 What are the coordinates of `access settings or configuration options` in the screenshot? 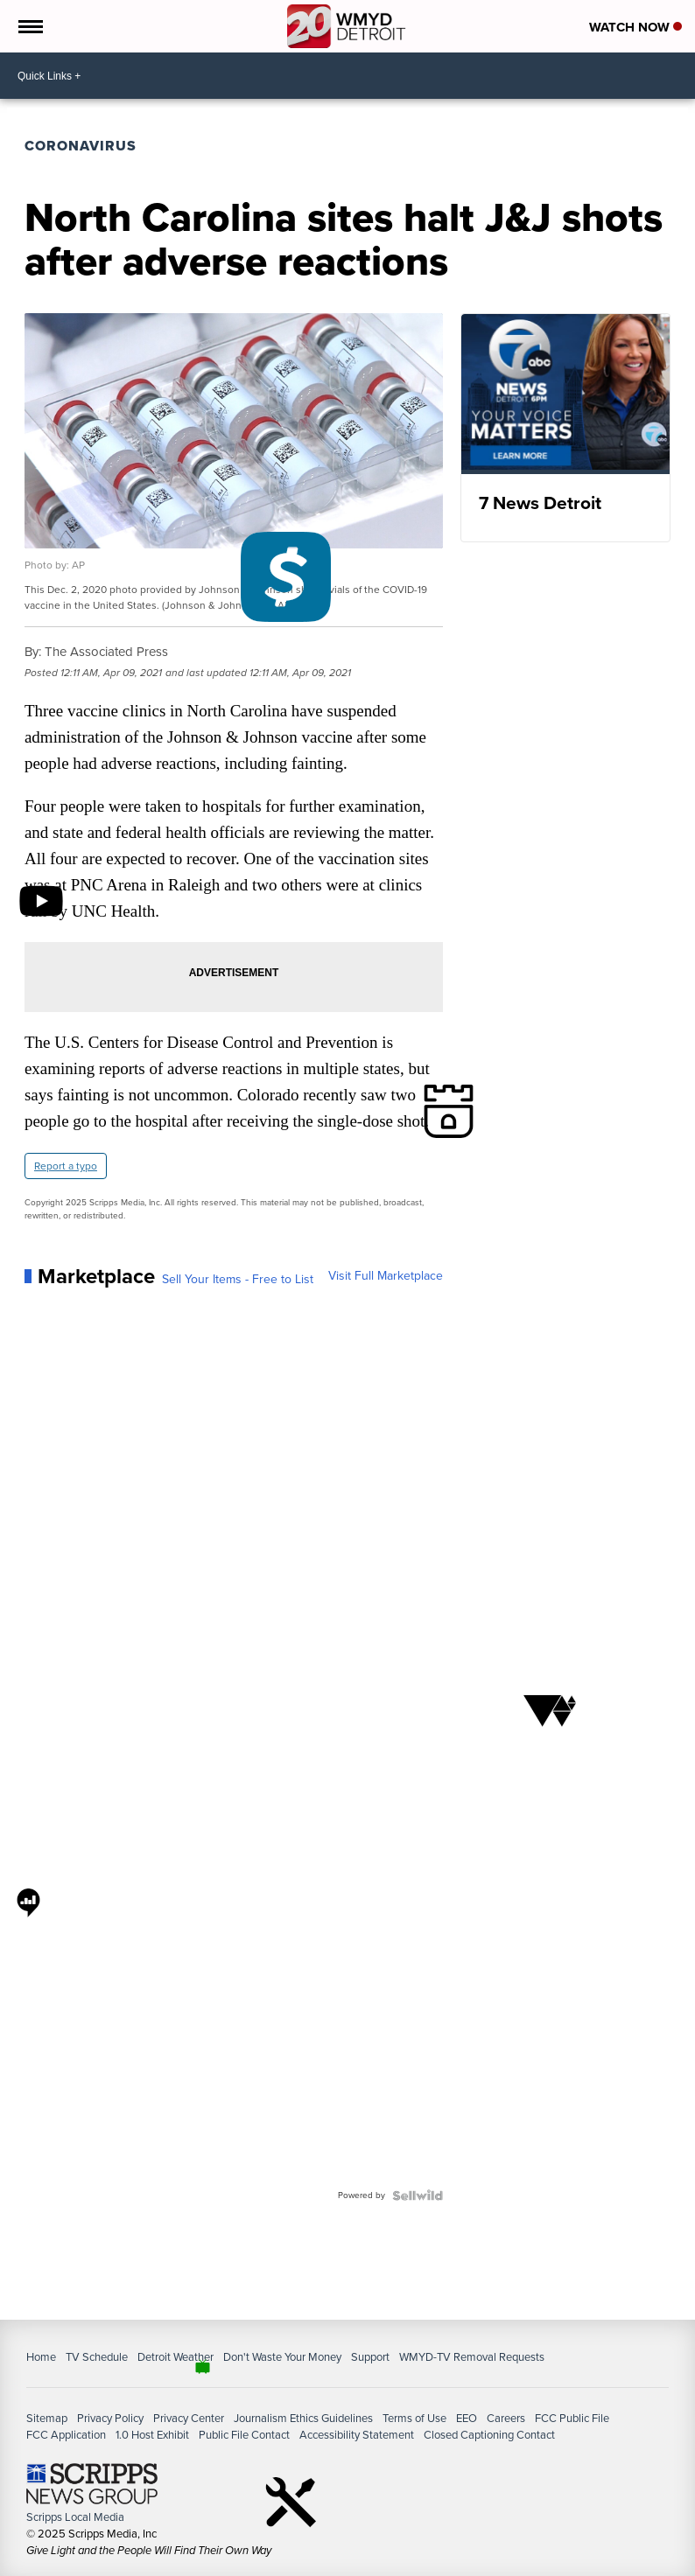 It's located at (291, 2503).